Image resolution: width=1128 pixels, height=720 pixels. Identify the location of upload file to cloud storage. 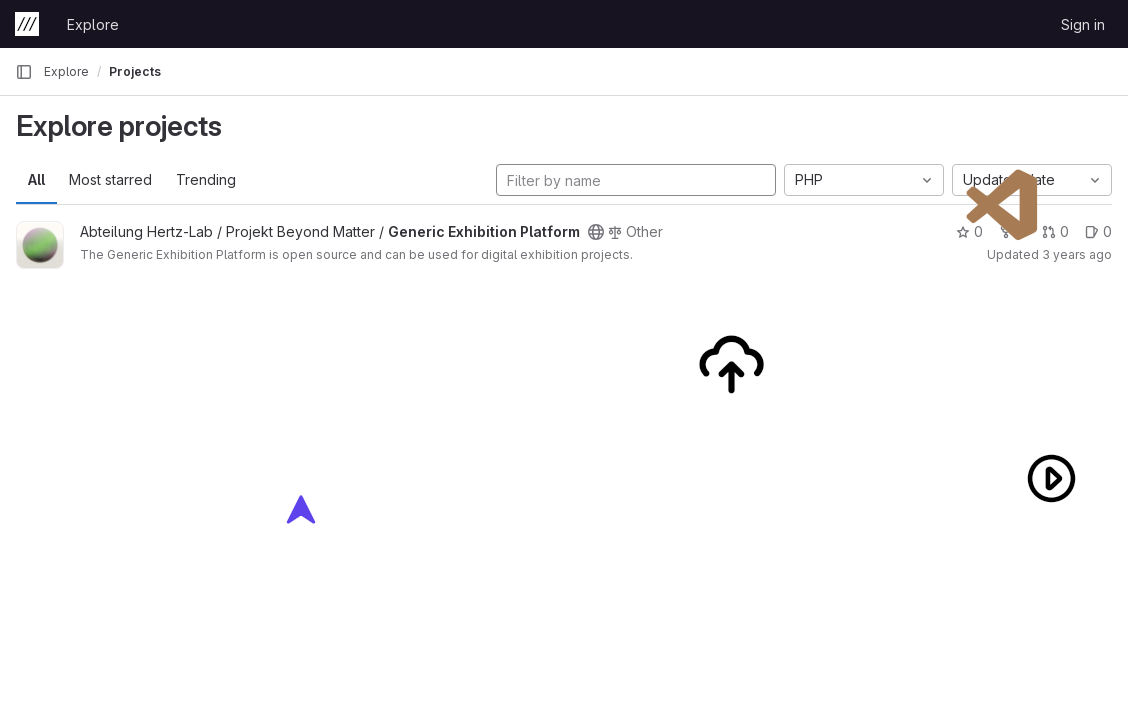
(731, 364).